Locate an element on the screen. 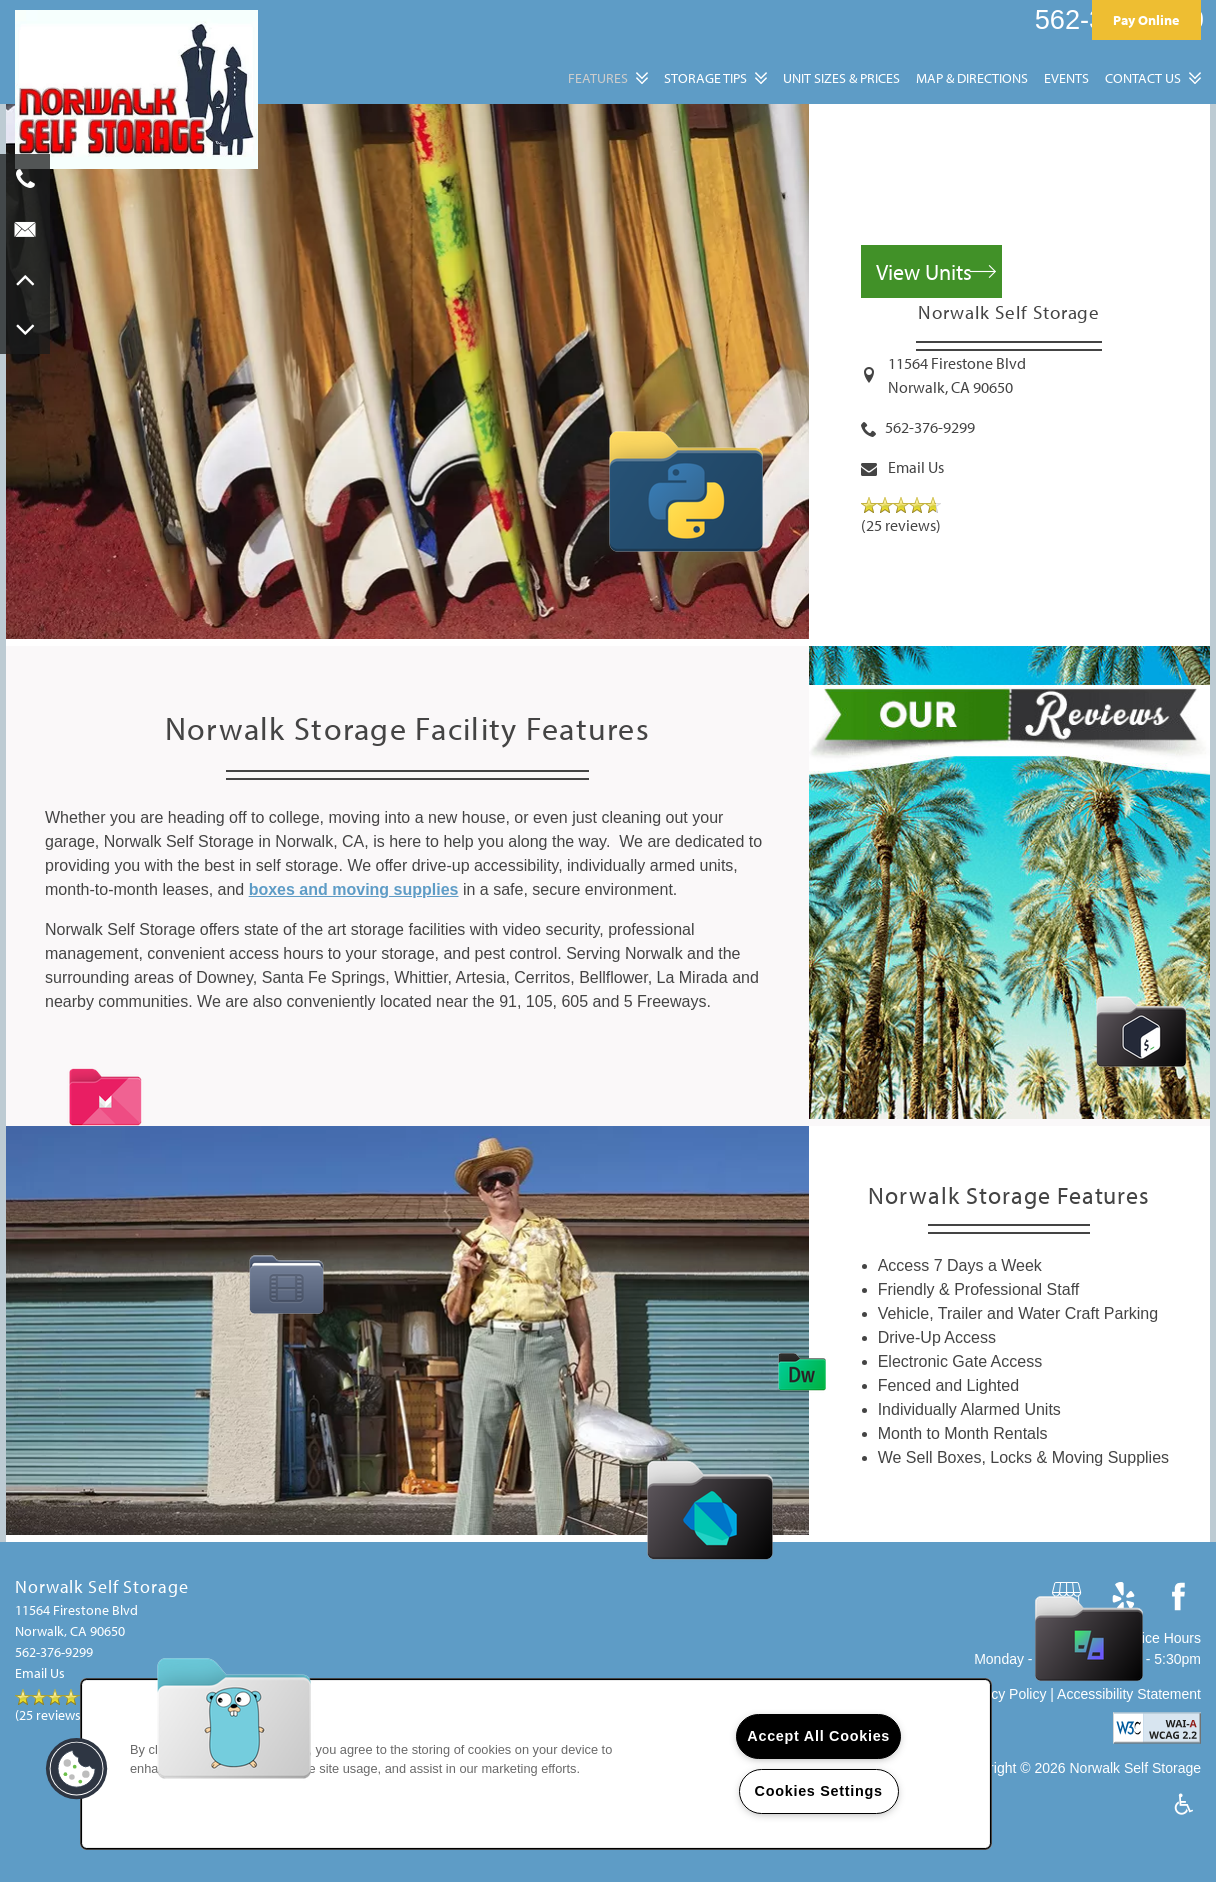  folder containing python project files is located at coordinates (685, 495).